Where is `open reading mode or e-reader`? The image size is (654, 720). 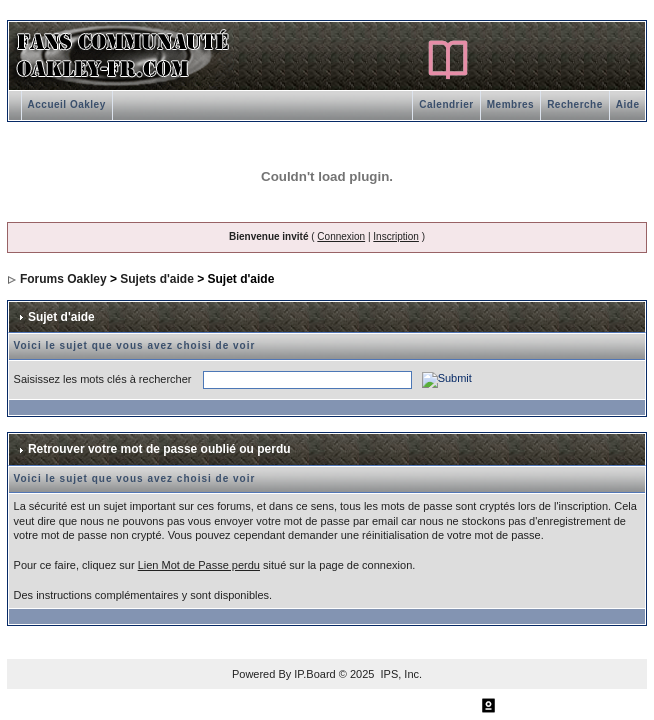
open reading mode or e-reader is located at coordinates (448, 58).